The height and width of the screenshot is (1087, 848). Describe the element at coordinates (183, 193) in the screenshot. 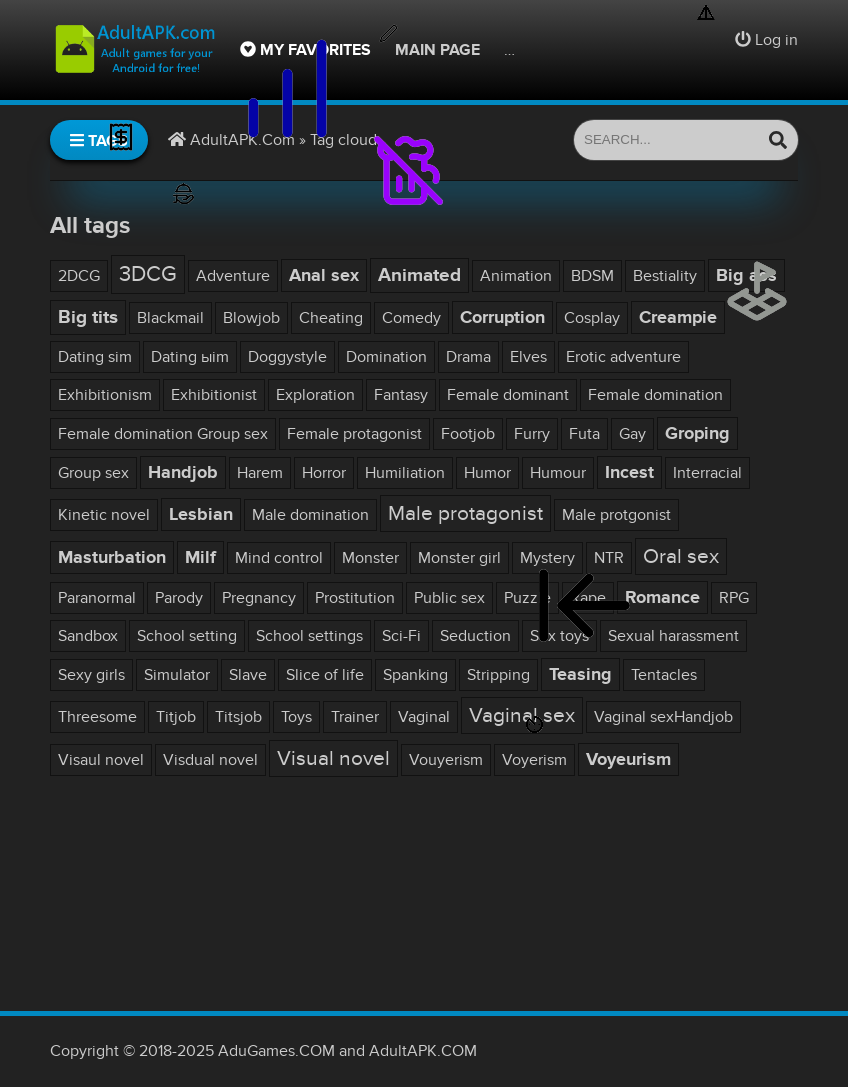

I see `food delivery or catering service` at that location.